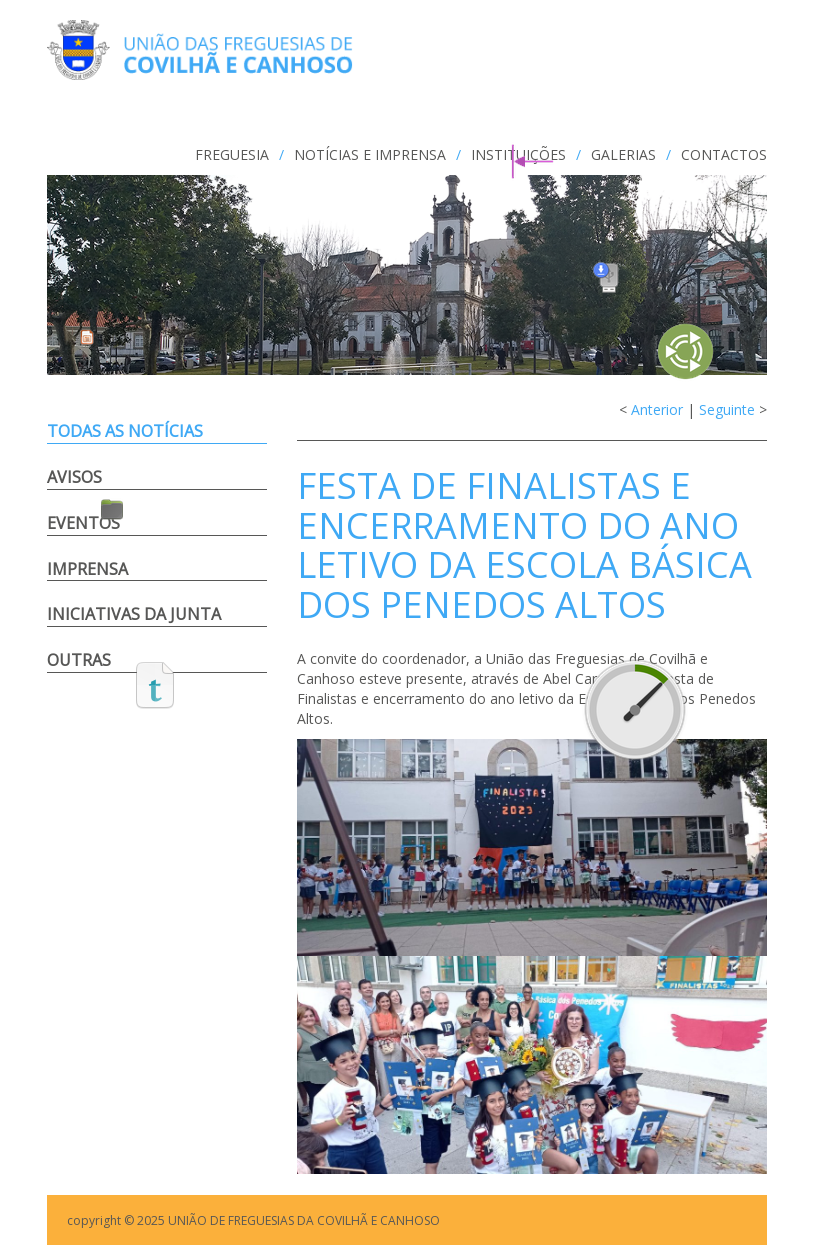 The image size is (813, 1245). What do you see at coordinates (87, 337) in the screenshot?
I see `libreoffice impress presentation template file` at bounding box center [87, 337].